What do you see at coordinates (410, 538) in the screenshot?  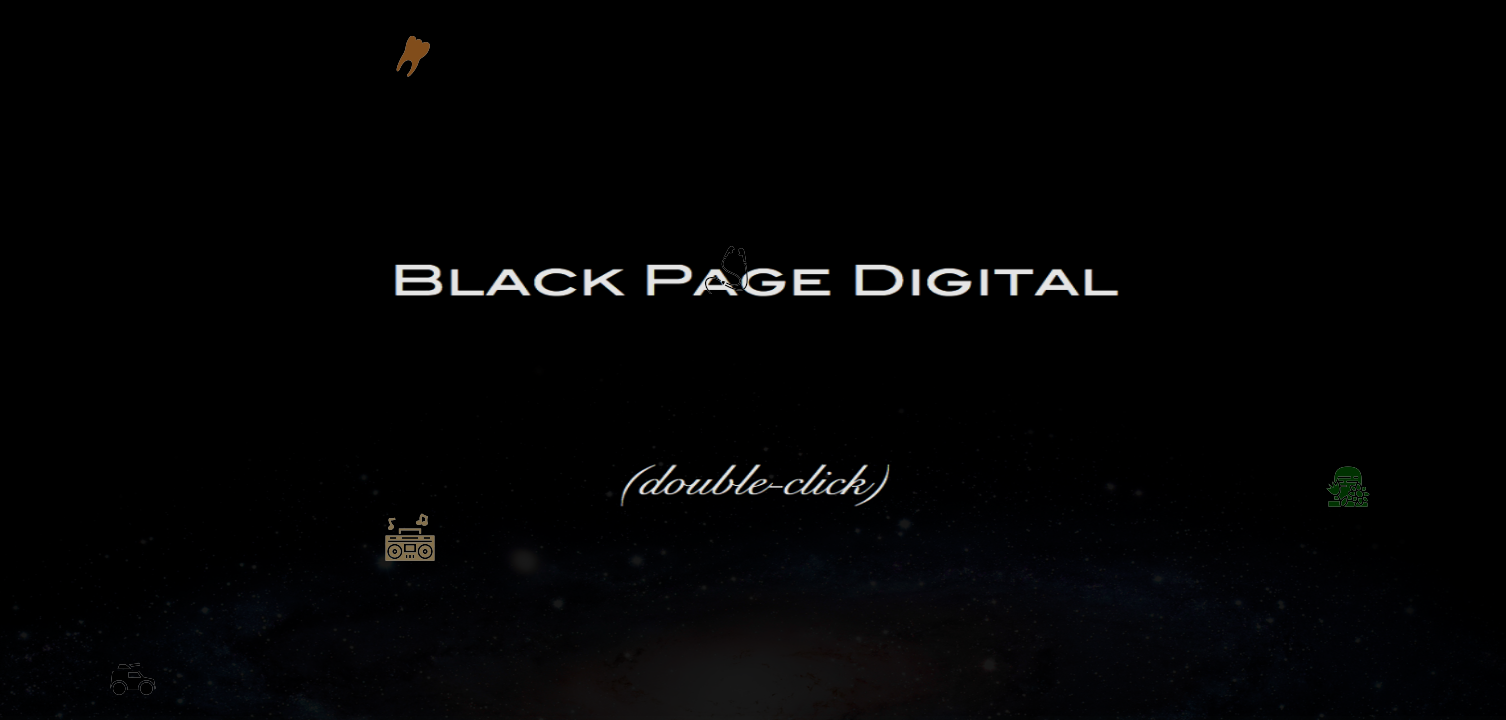 I see `open music player or audio controls` at bounding box center [410, 538].